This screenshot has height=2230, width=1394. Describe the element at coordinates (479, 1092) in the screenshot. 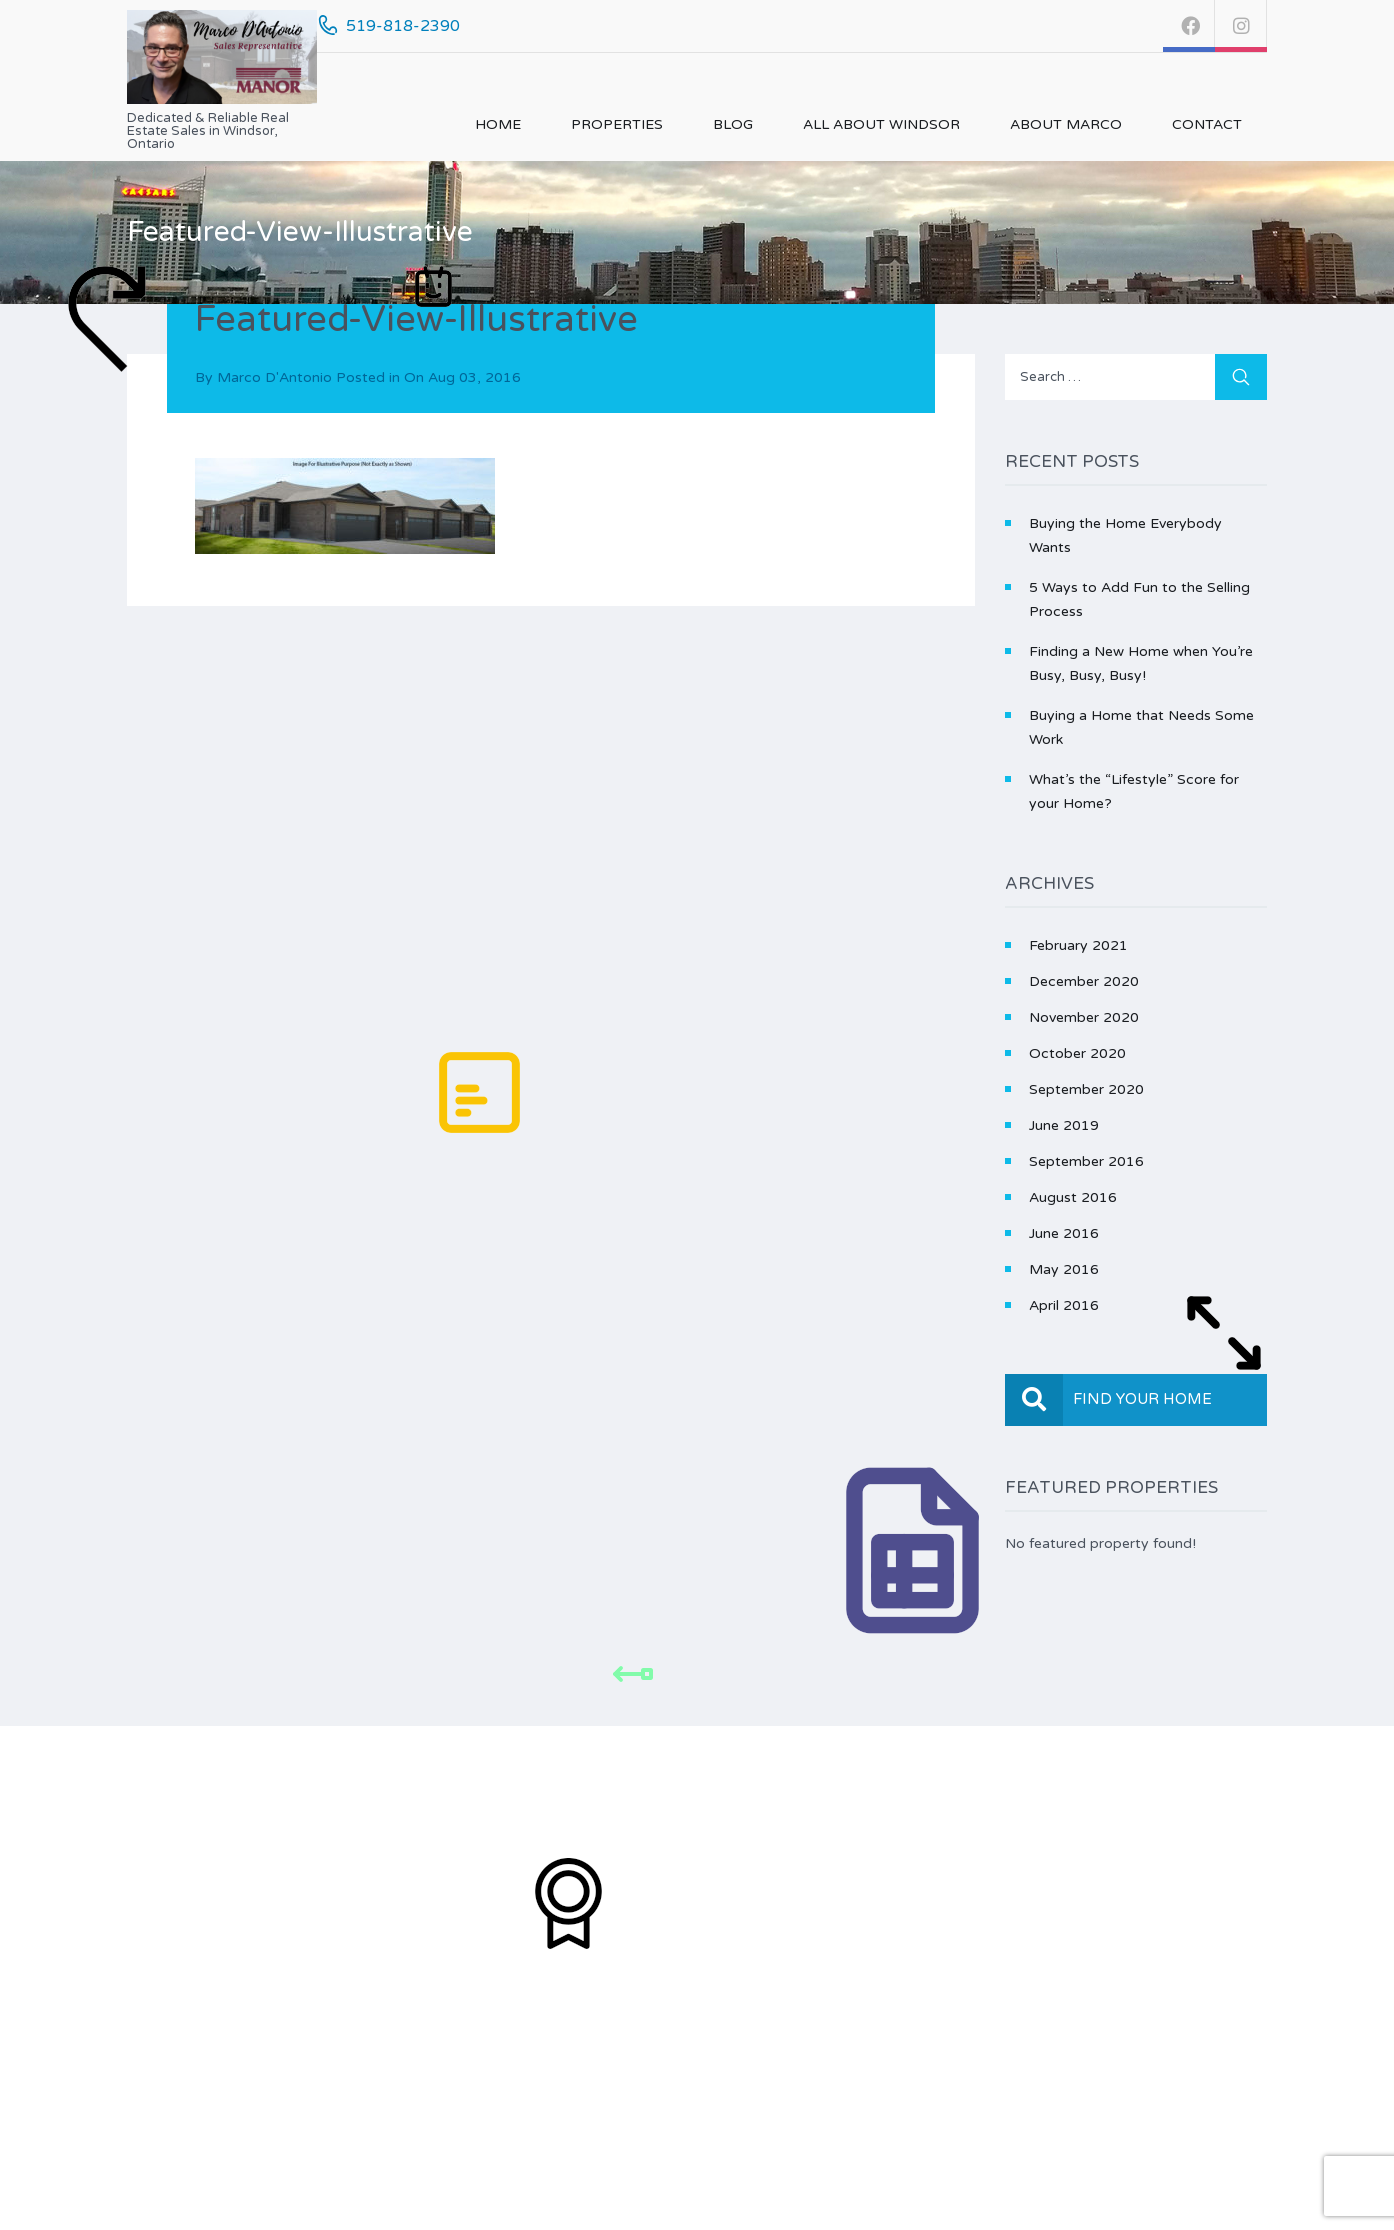

I see `align content to bottom-left of container` at that location.